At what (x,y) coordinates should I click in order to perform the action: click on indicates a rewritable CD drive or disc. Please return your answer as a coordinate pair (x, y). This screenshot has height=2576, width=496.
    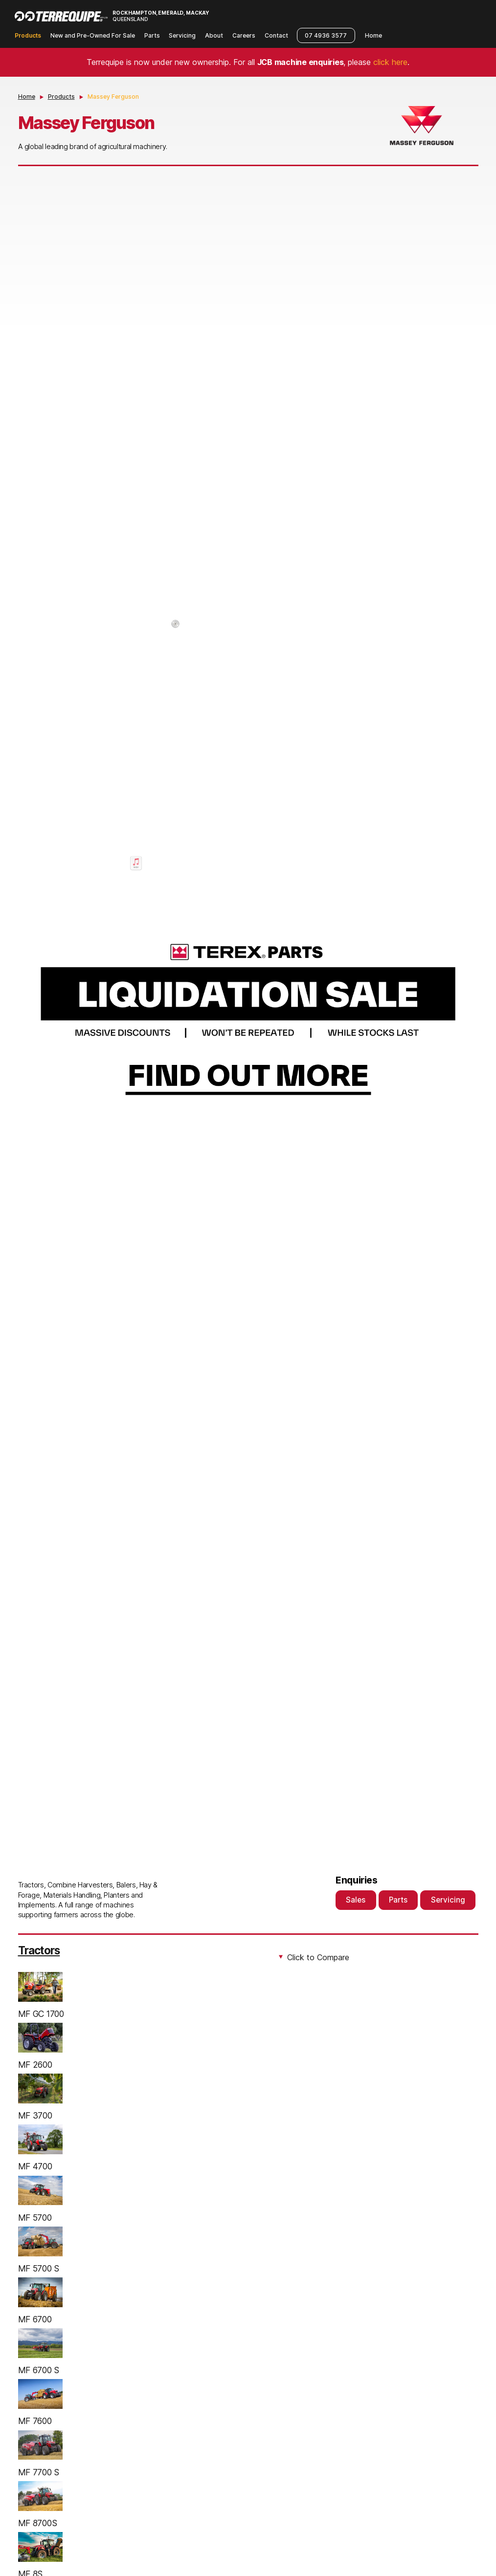
    Looking at the image, I should click on (175, 624).